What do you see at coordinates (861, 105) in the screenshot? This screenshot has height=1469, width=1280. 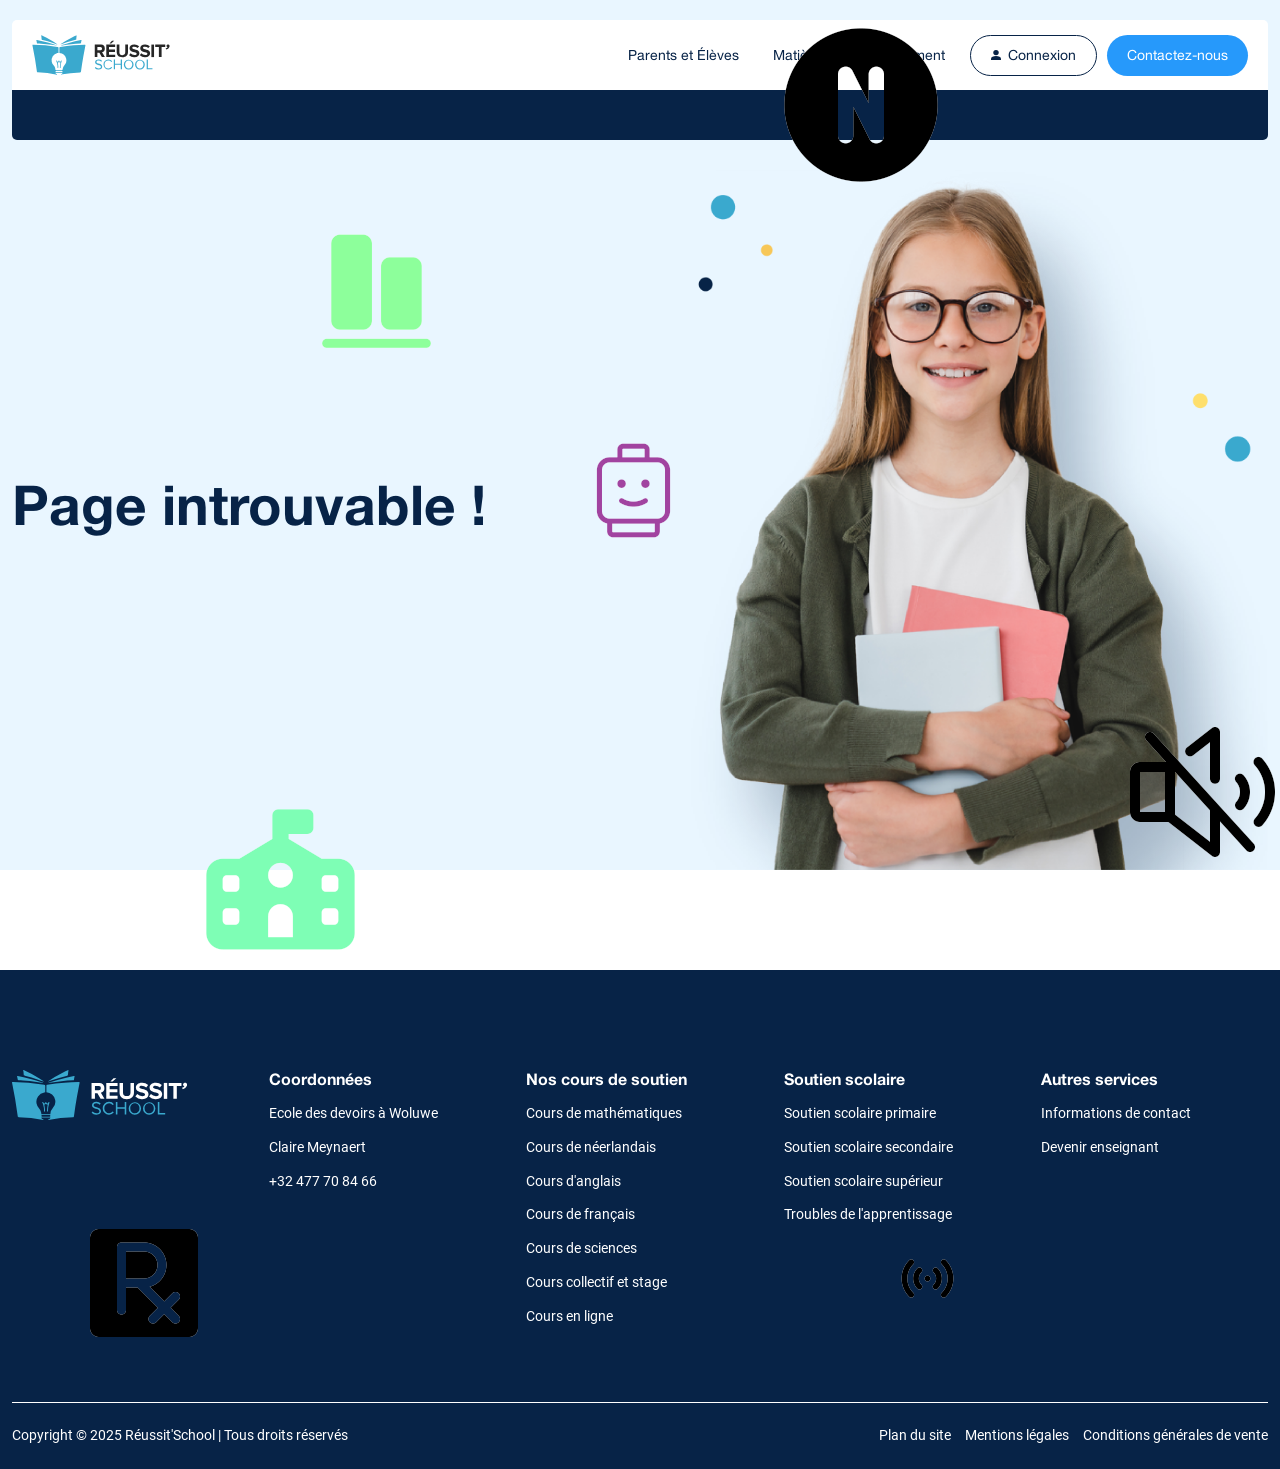 I see `indicates a north direction or compass point` at bounding box center [861, 105].